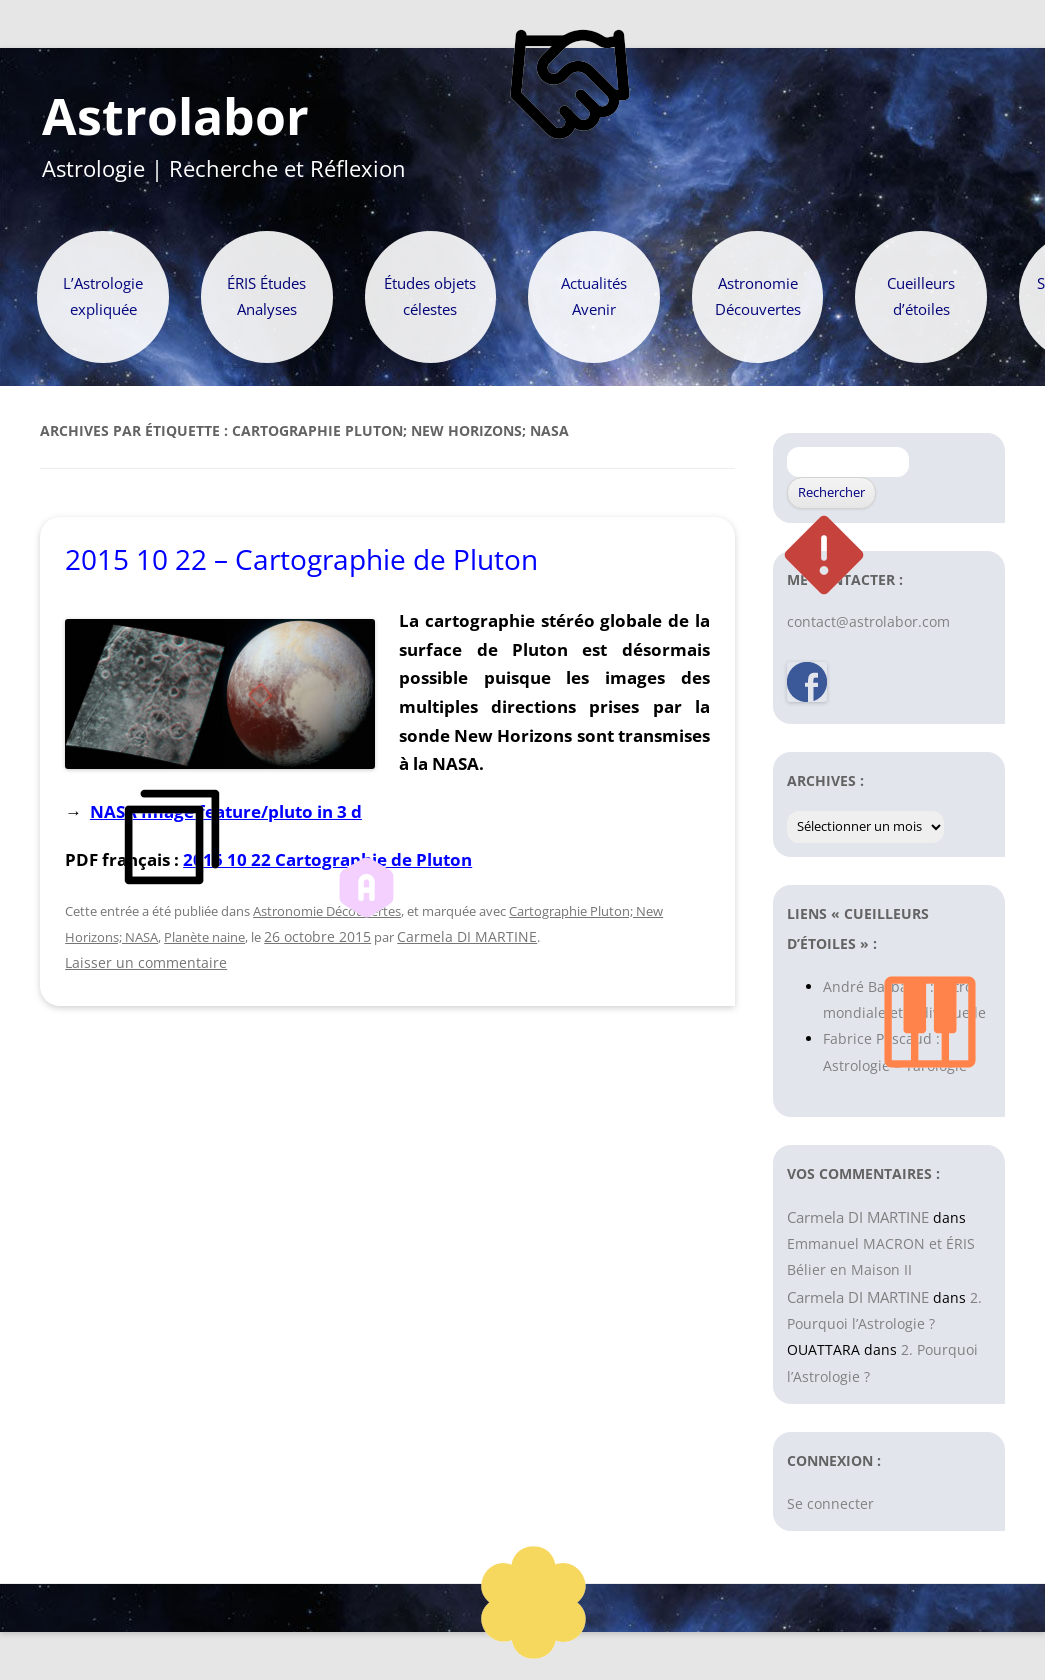 The image size is (1045, 1680). I want to click on open music or piano app, so click(930, 1022).